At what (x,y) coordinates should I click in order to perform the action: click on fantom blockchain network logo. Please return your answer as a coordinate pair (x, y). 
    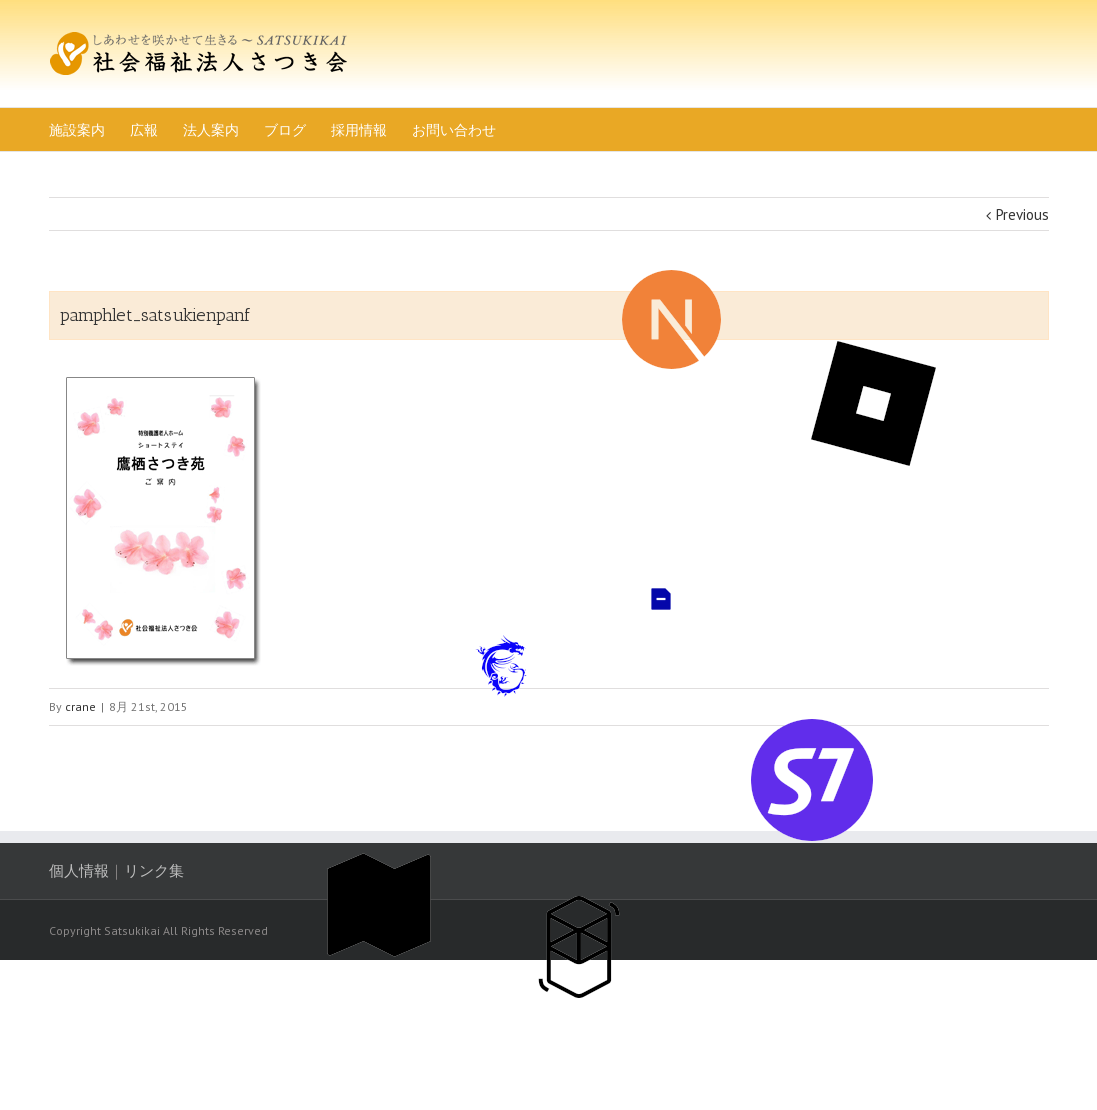
    Looking at the image, I should click on (579, 947).